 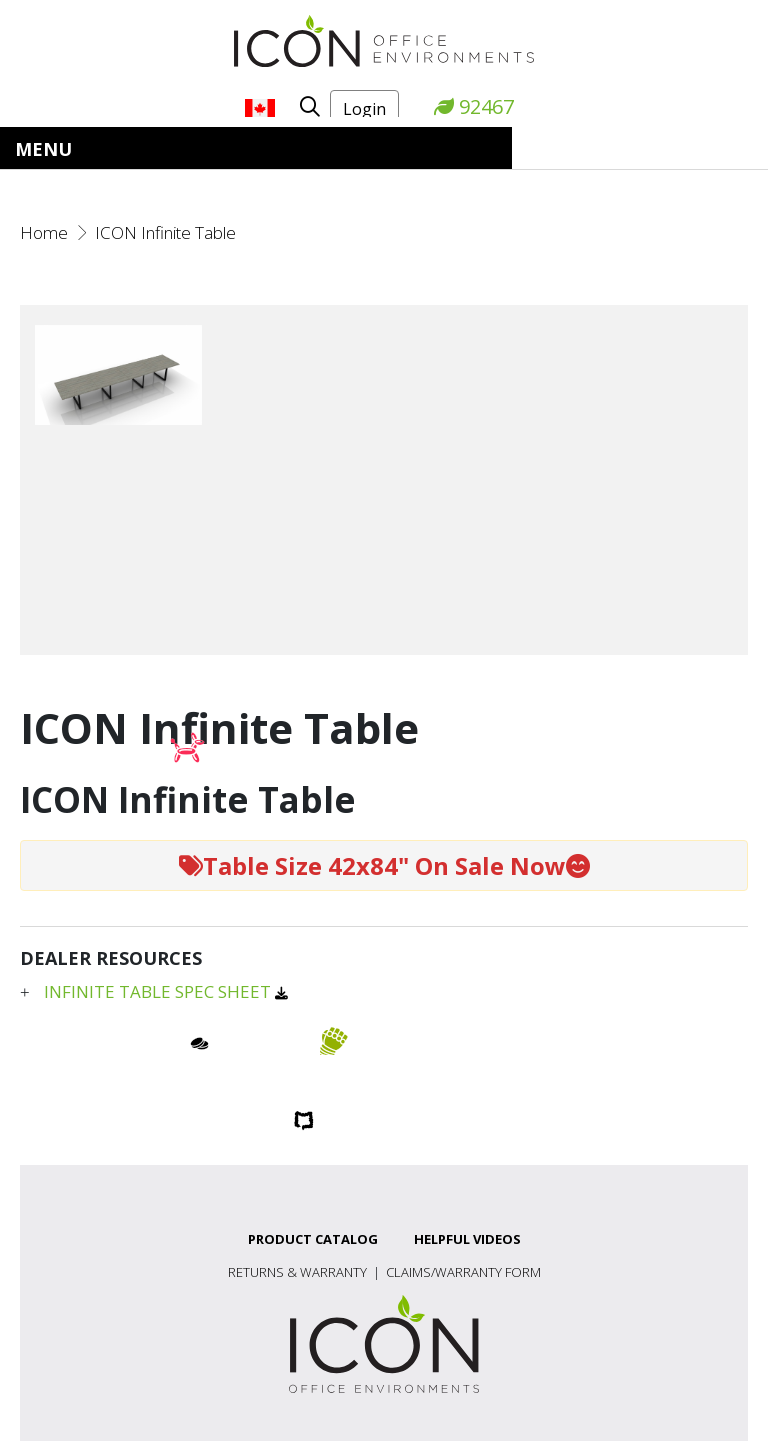 What do you see at coordinates (334, 1041) in the screenshot?
I see `select a melee or unarmed combat skill` at bounding box center [334, 1041].